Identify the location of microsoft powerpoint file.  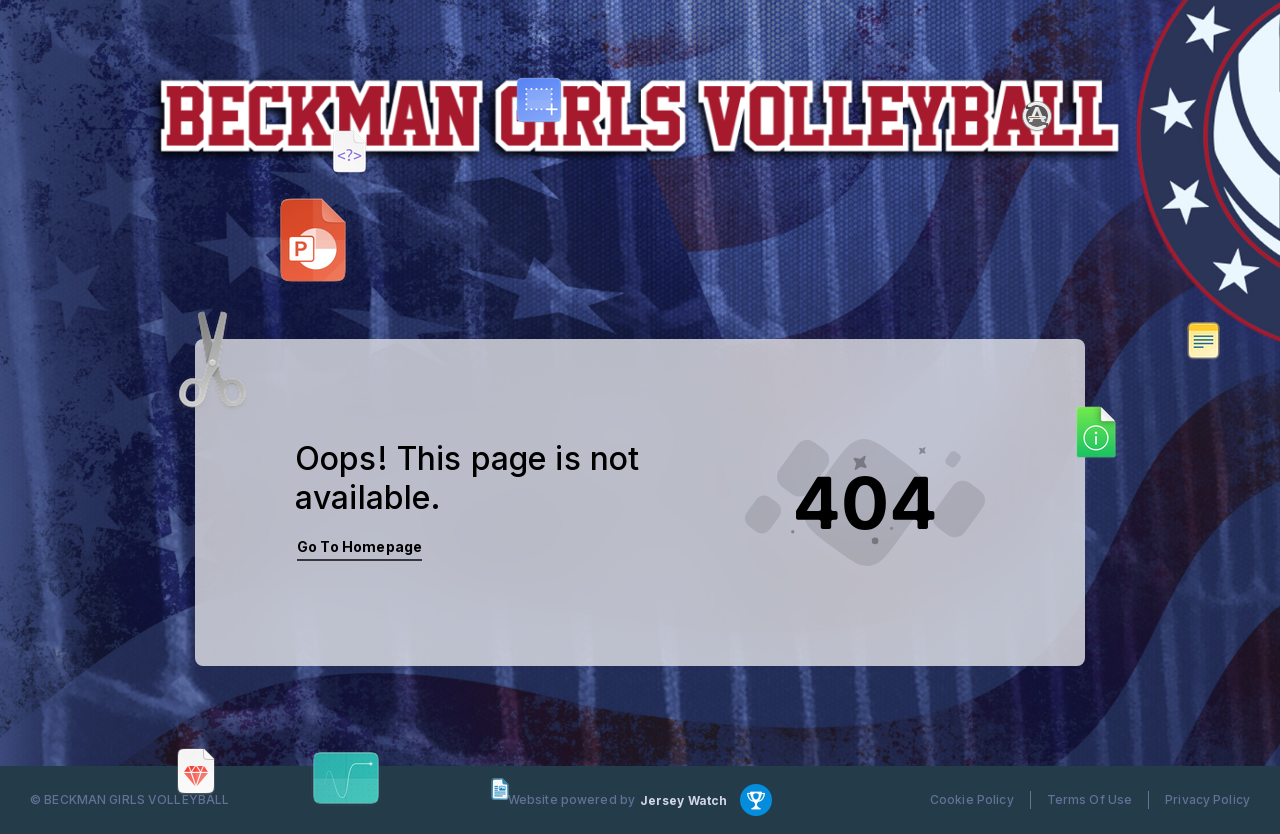
(313, 240).